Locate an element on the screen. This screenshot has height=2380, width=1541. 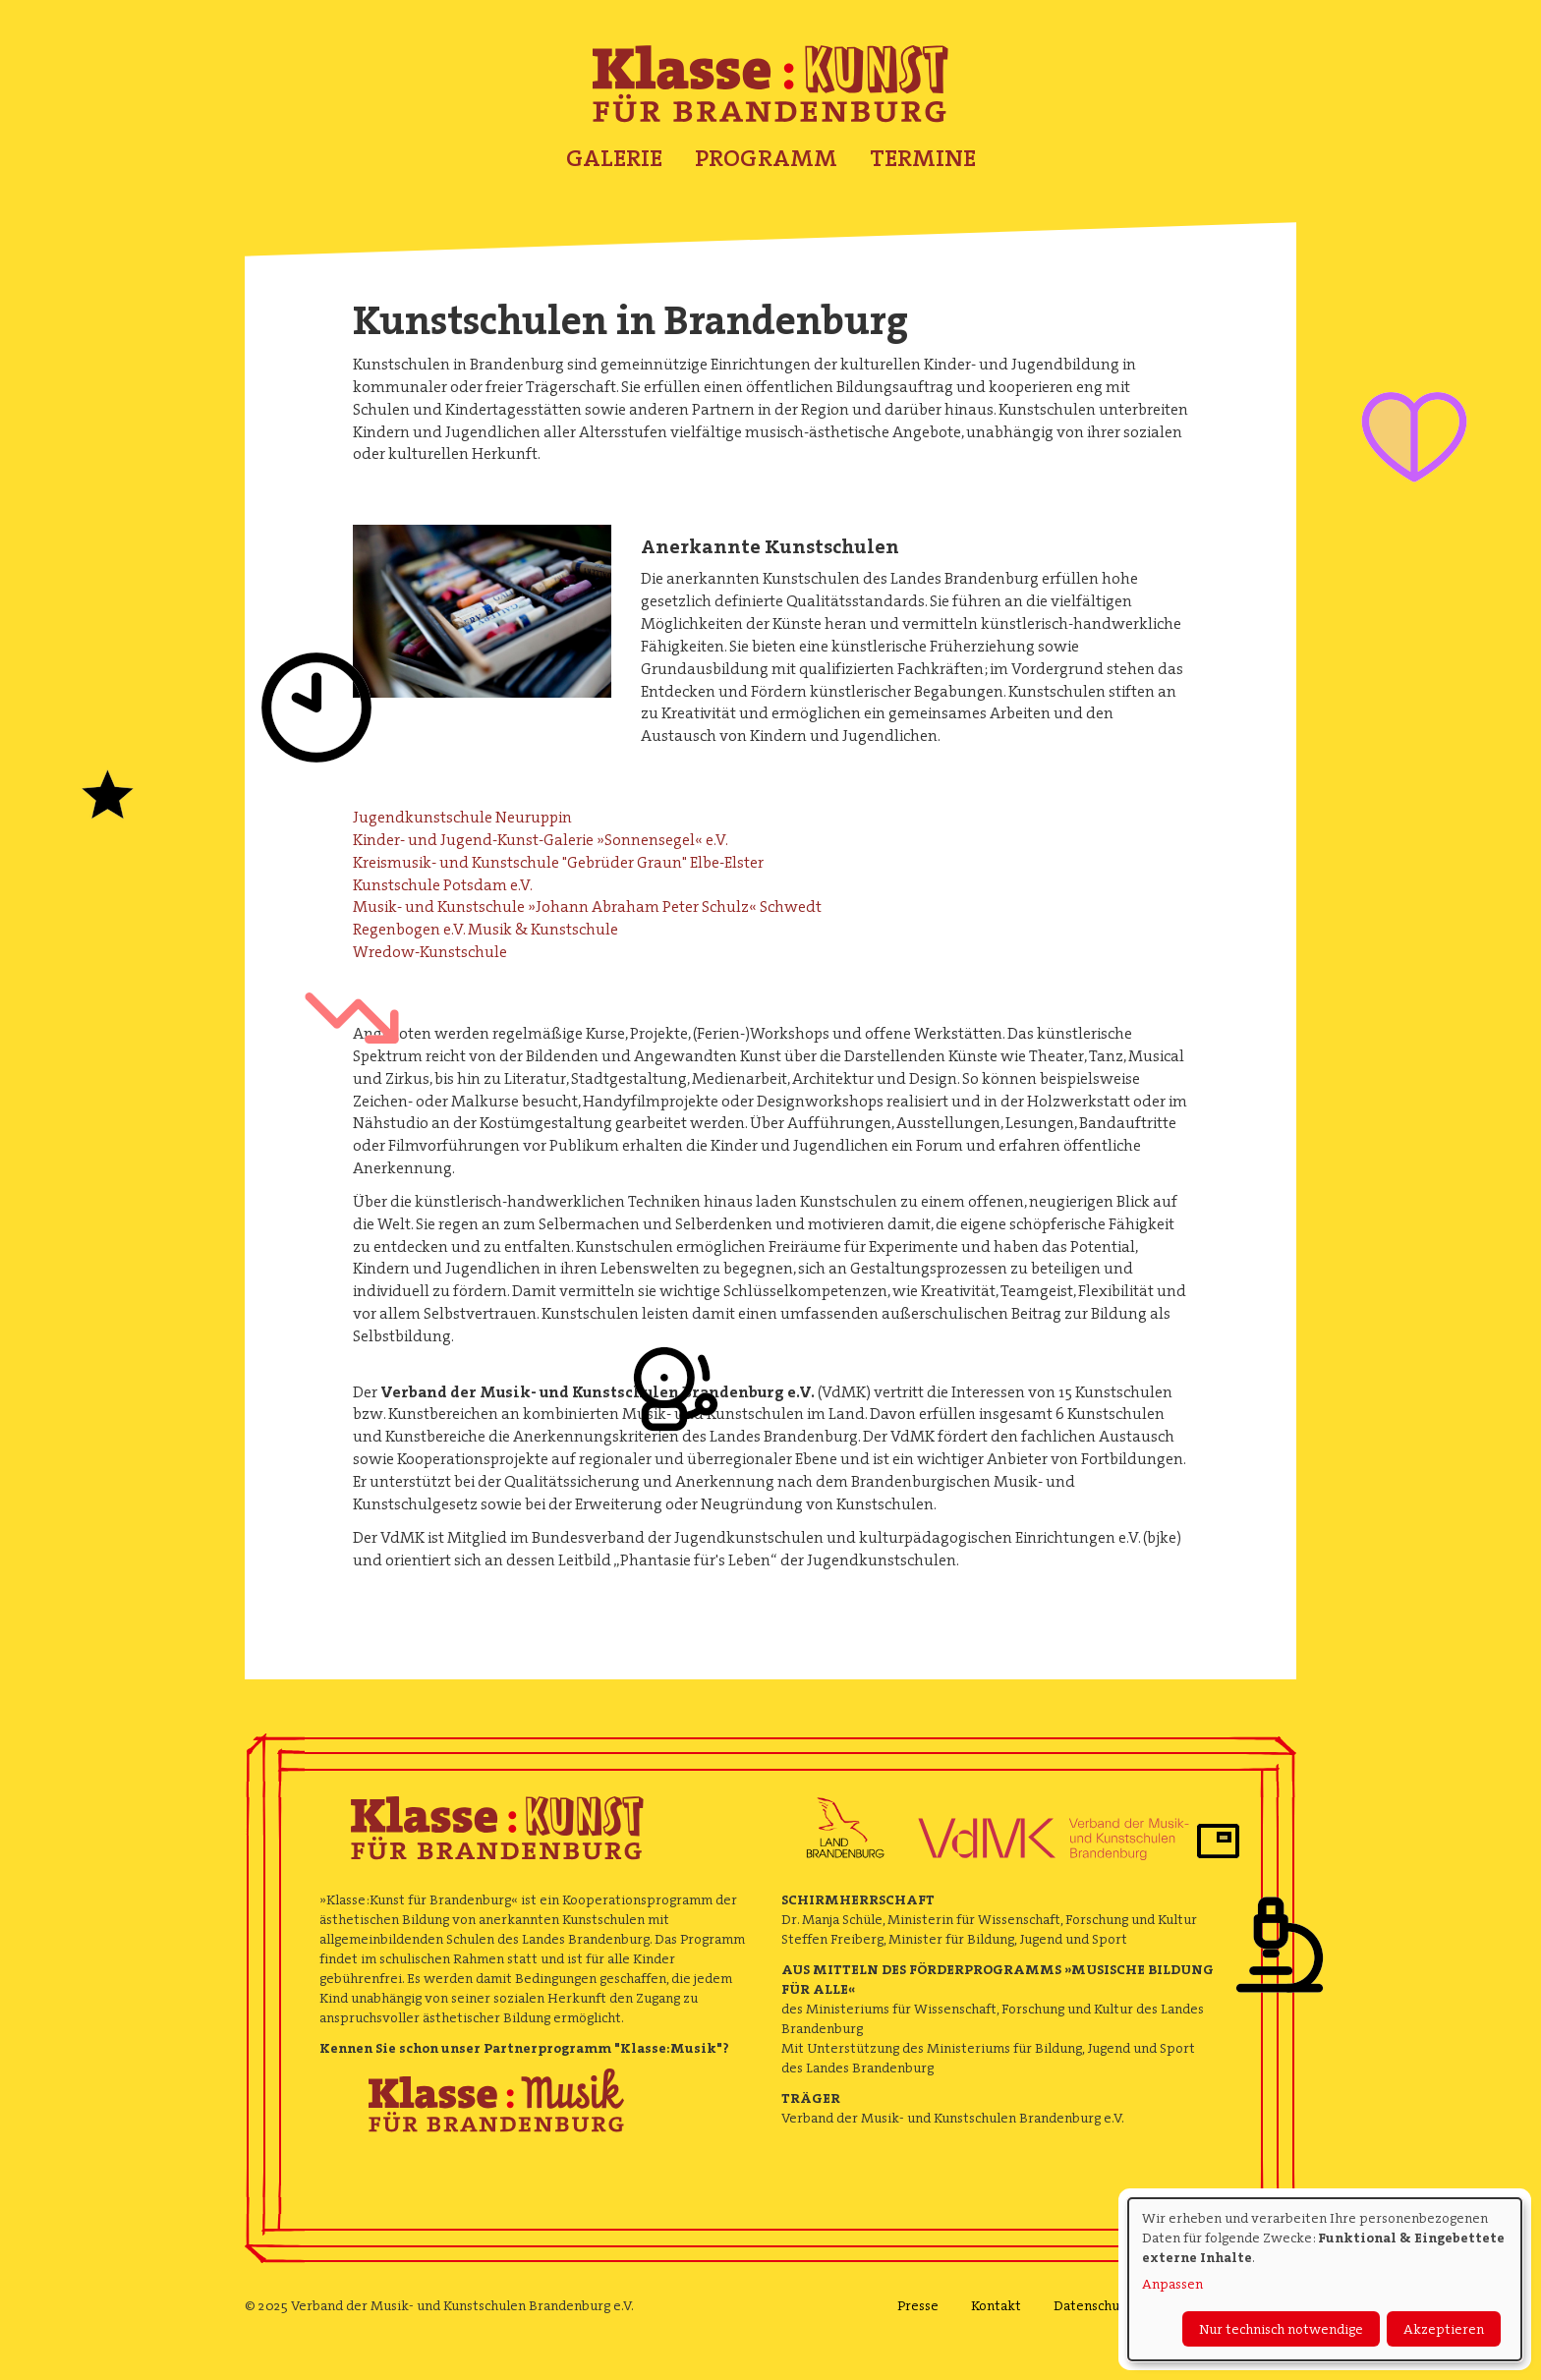
indicates a declining trend or decrease in value is located at coordinates (352, 1018).